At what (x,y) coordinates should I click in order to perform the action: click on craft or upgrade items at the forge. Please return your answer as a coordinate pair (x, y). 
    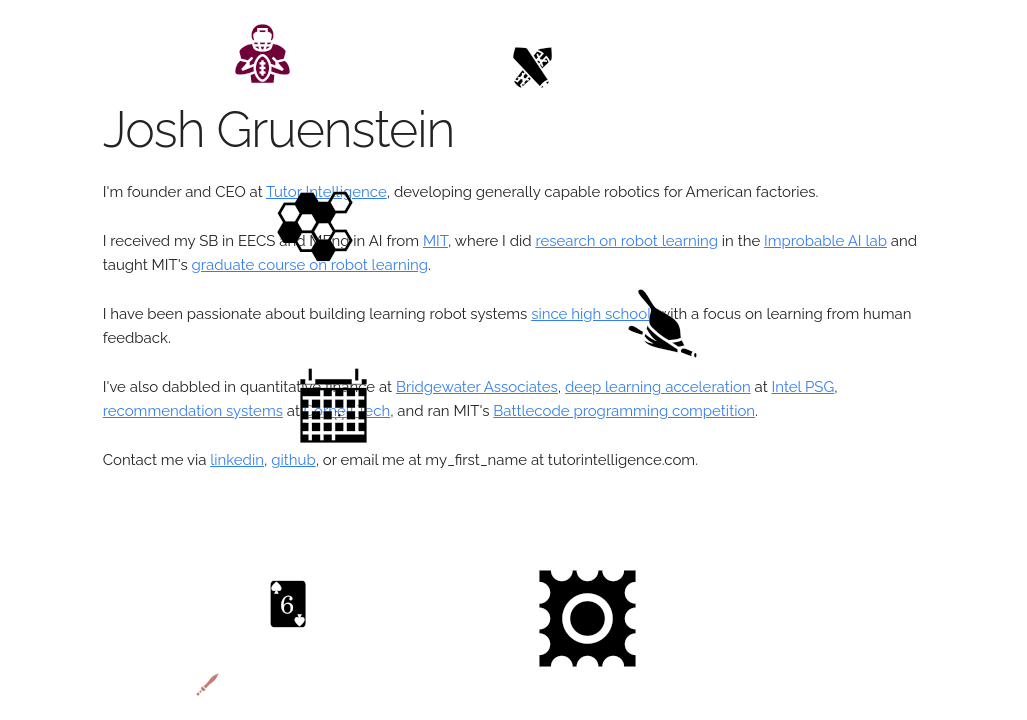
    Looking at the image, I should click on (662, 323).